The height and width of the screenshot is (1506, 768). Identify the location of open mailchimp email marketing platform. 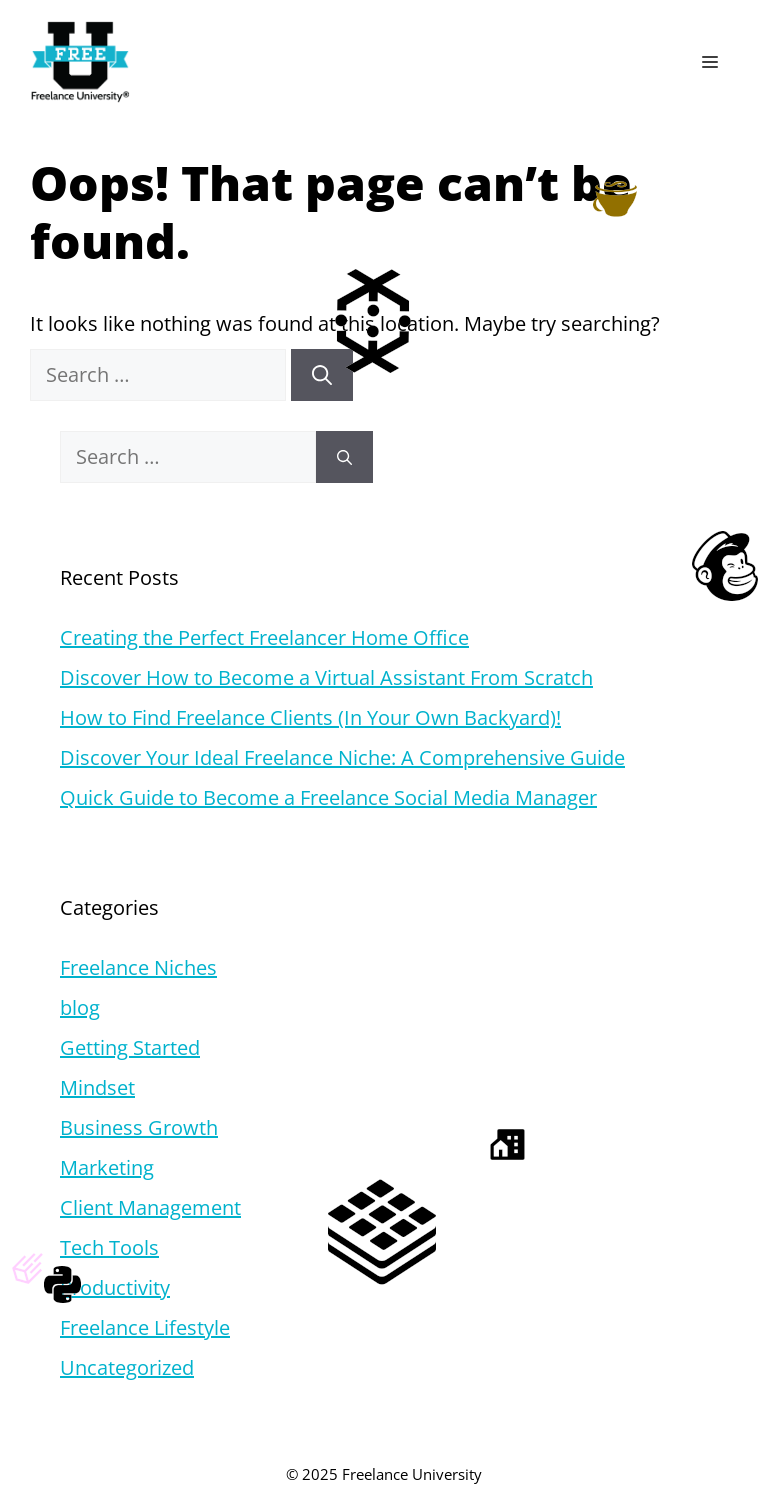
(725, 566).